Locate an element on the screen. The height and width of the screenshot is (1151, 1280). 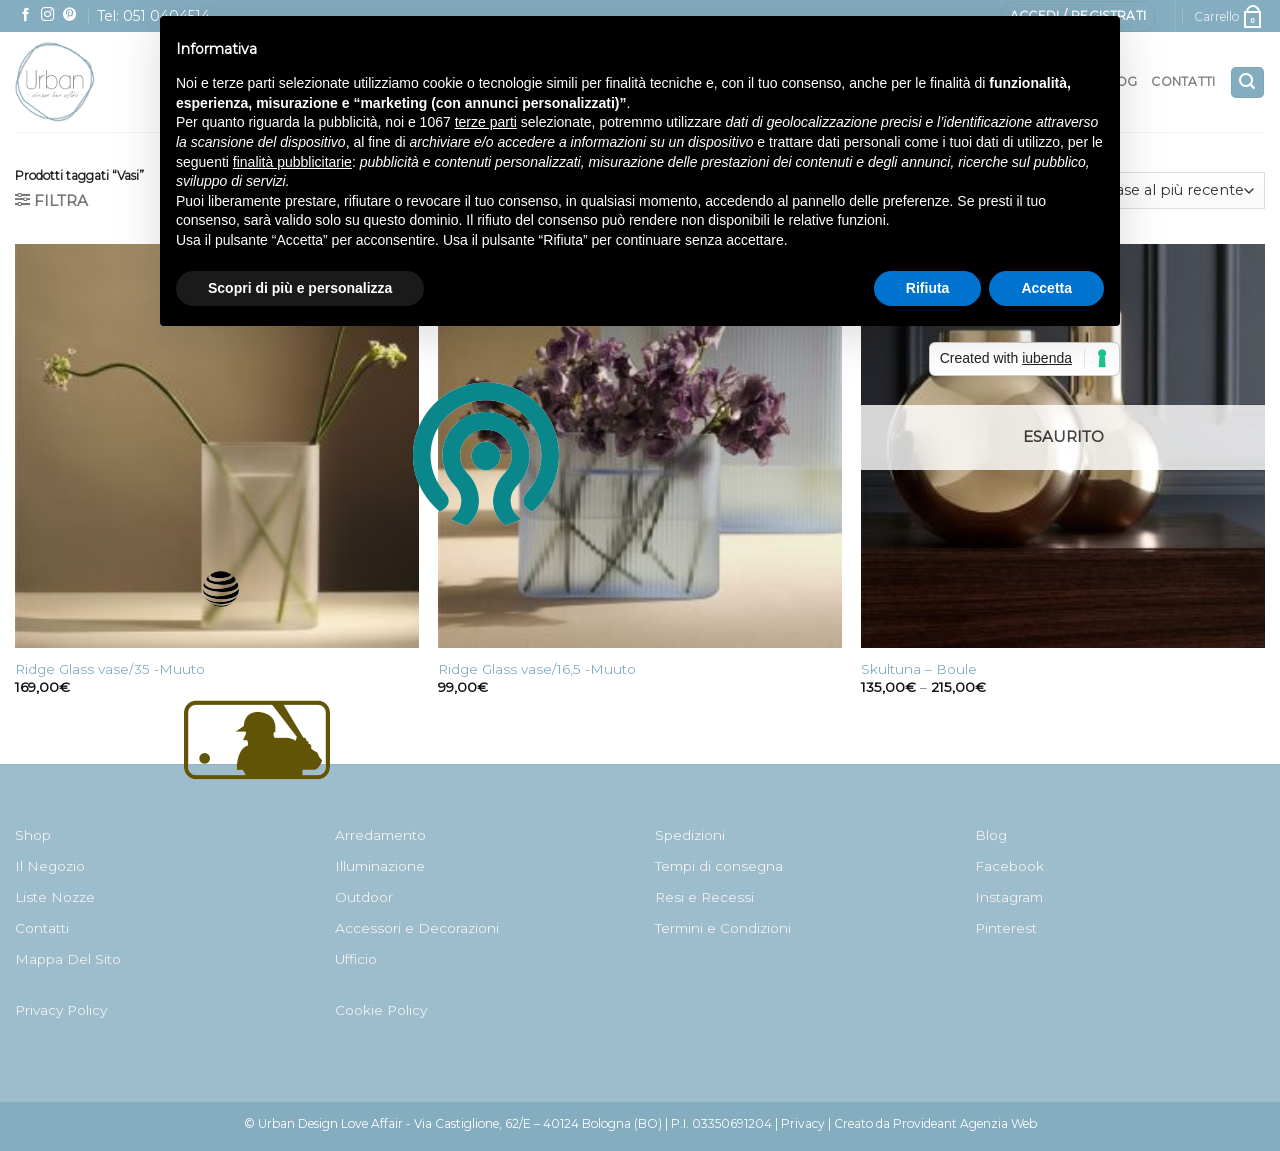
AT&T company logo is located at coordinates (221, 589).